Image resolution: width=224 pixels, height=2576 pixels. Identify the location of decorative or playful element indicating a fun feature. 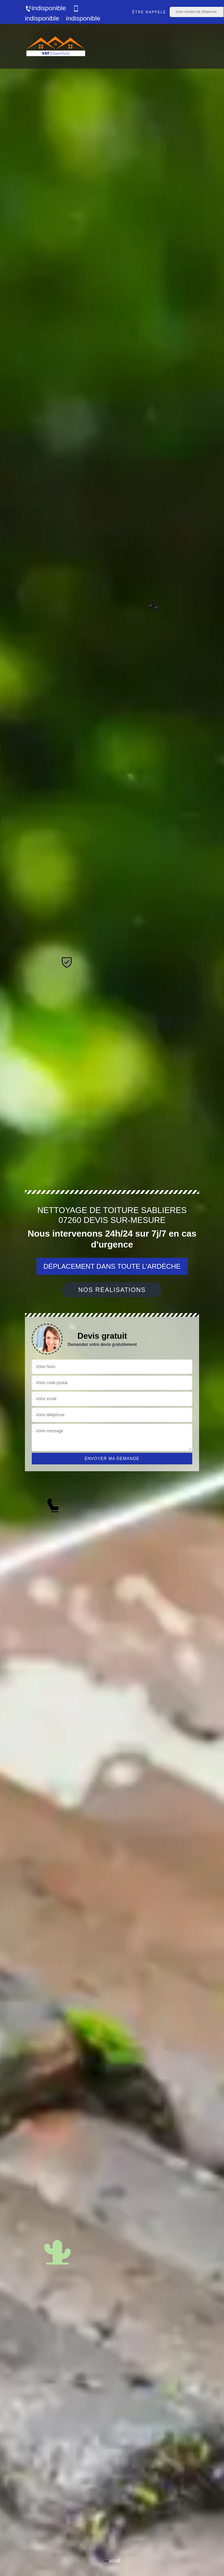
(154, 607).